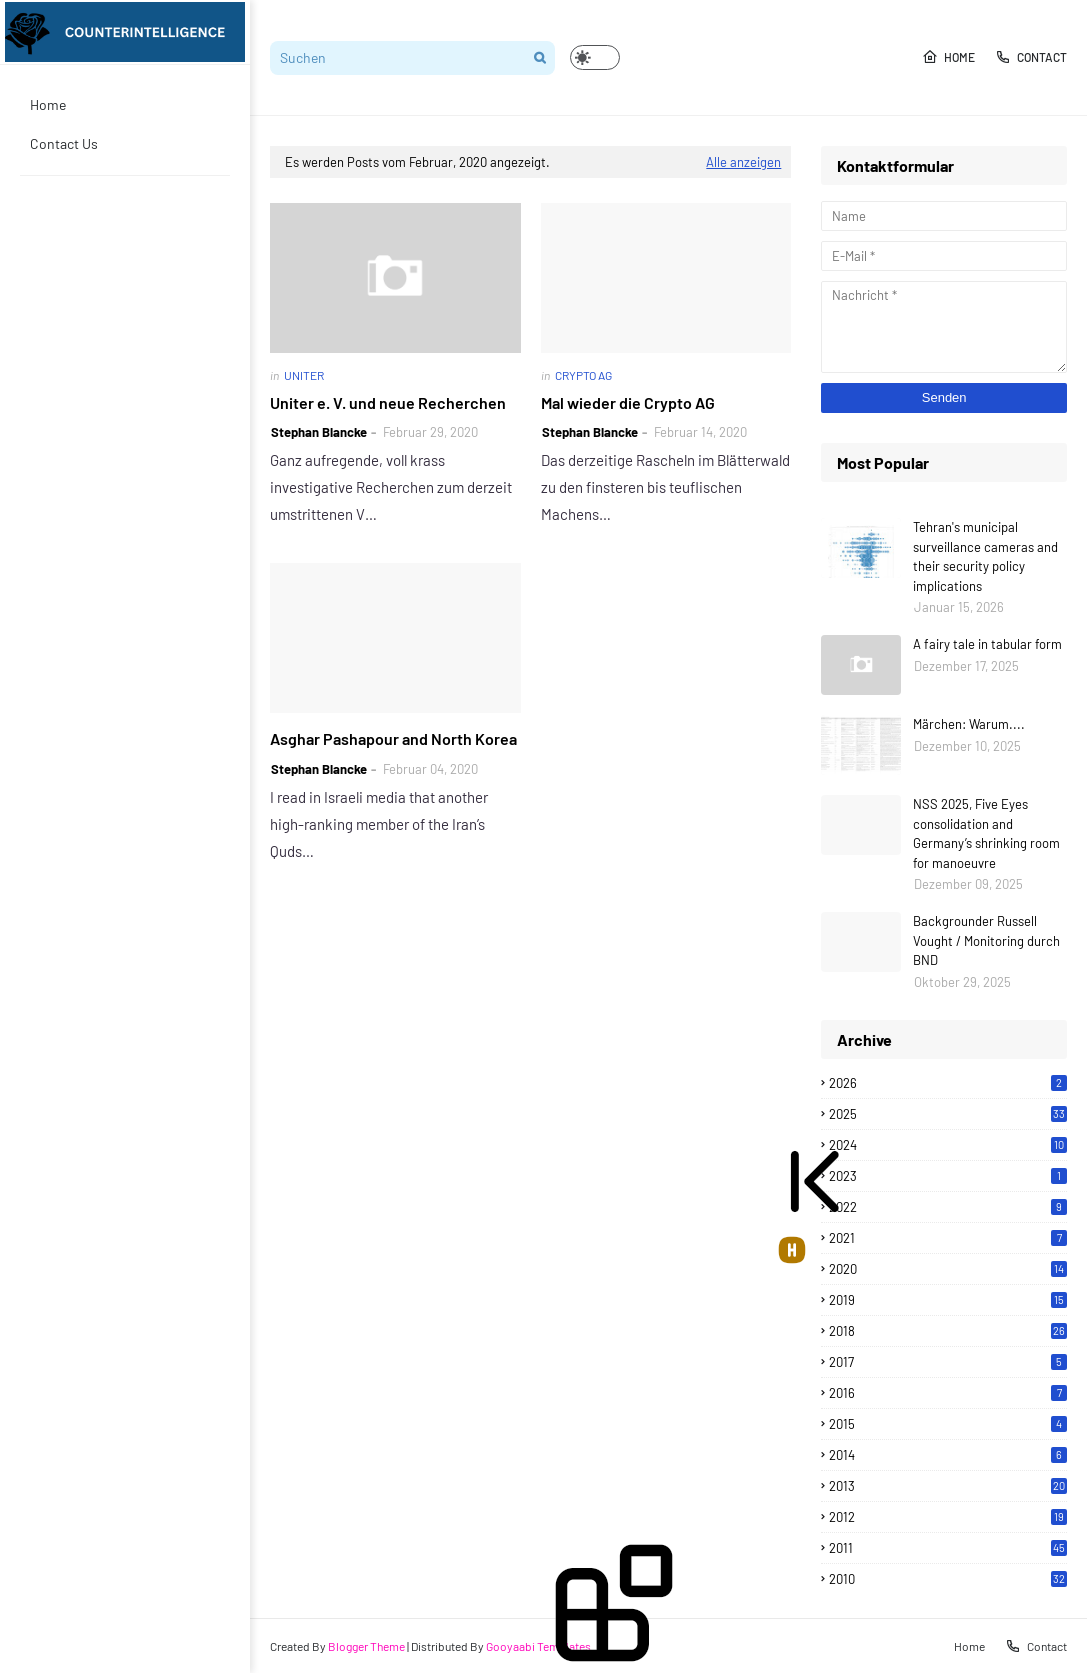 The width and height of the screenshot is (1087, 1673). Describe the element at coordinates (813, 1181) in the screenshot. I see `navigate to the beginning or first item` at that location.